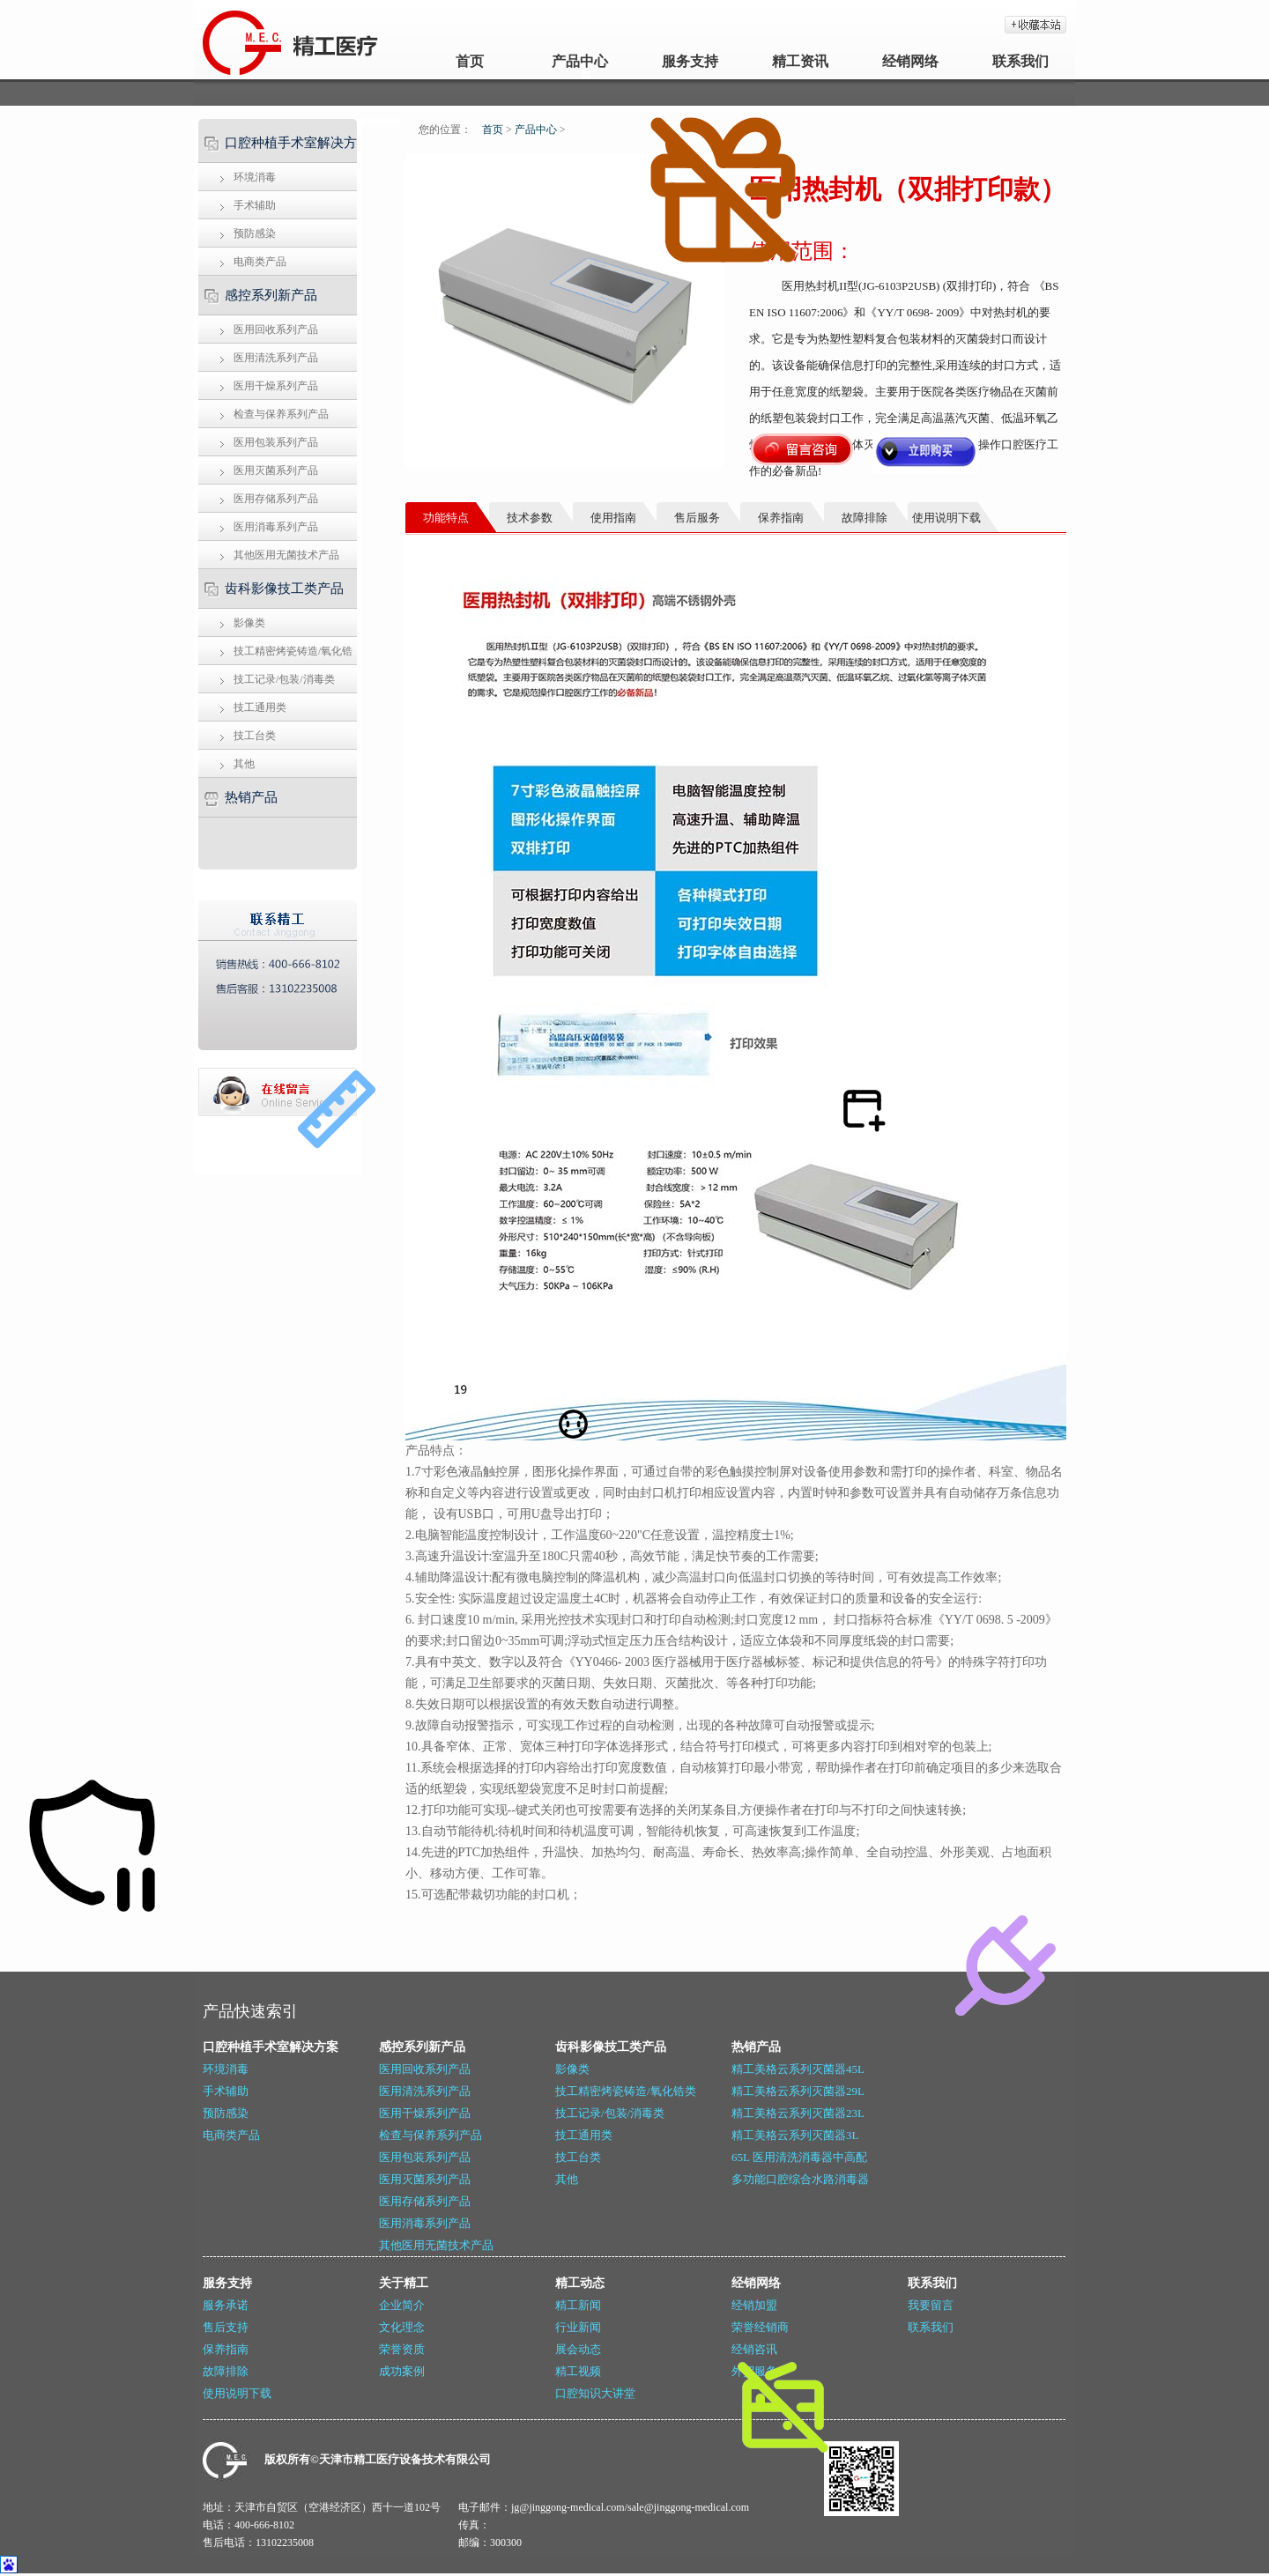  I want to click on radio or broadcast feature disabled, so click(783, 2407).